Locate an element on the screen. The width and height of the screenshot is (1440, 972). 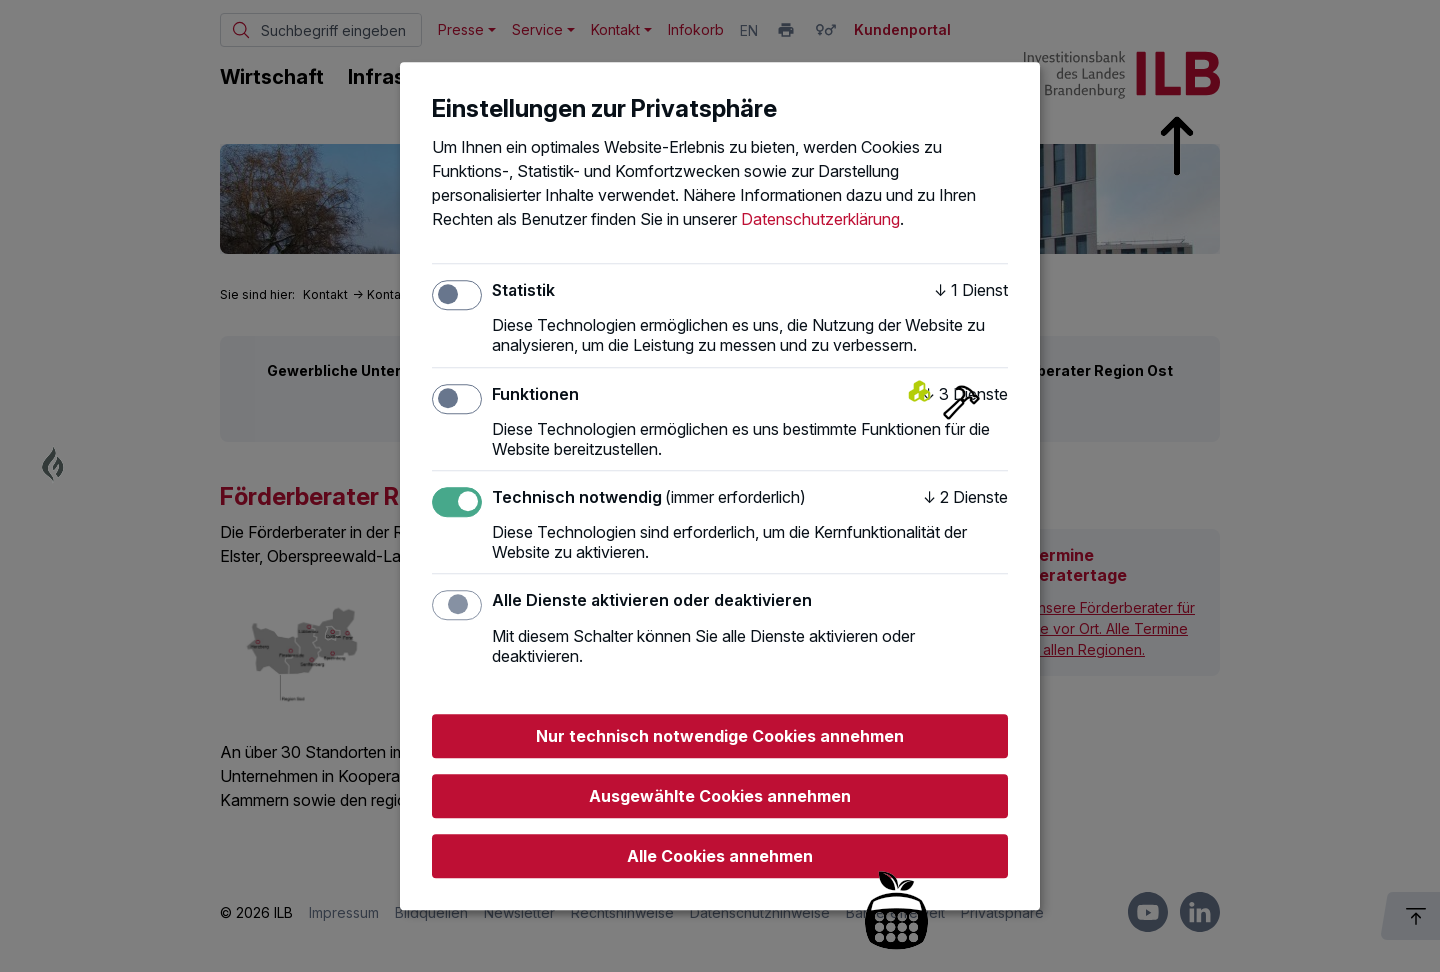
gripfire brand logo is located at coordinates (54, 465).